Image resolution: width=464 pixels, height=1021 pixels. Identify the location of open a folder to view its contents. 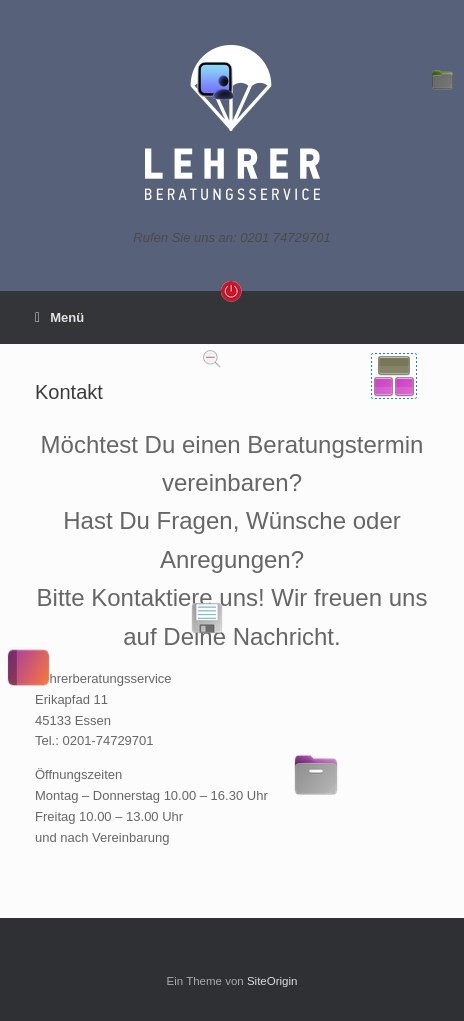
(442, 79).